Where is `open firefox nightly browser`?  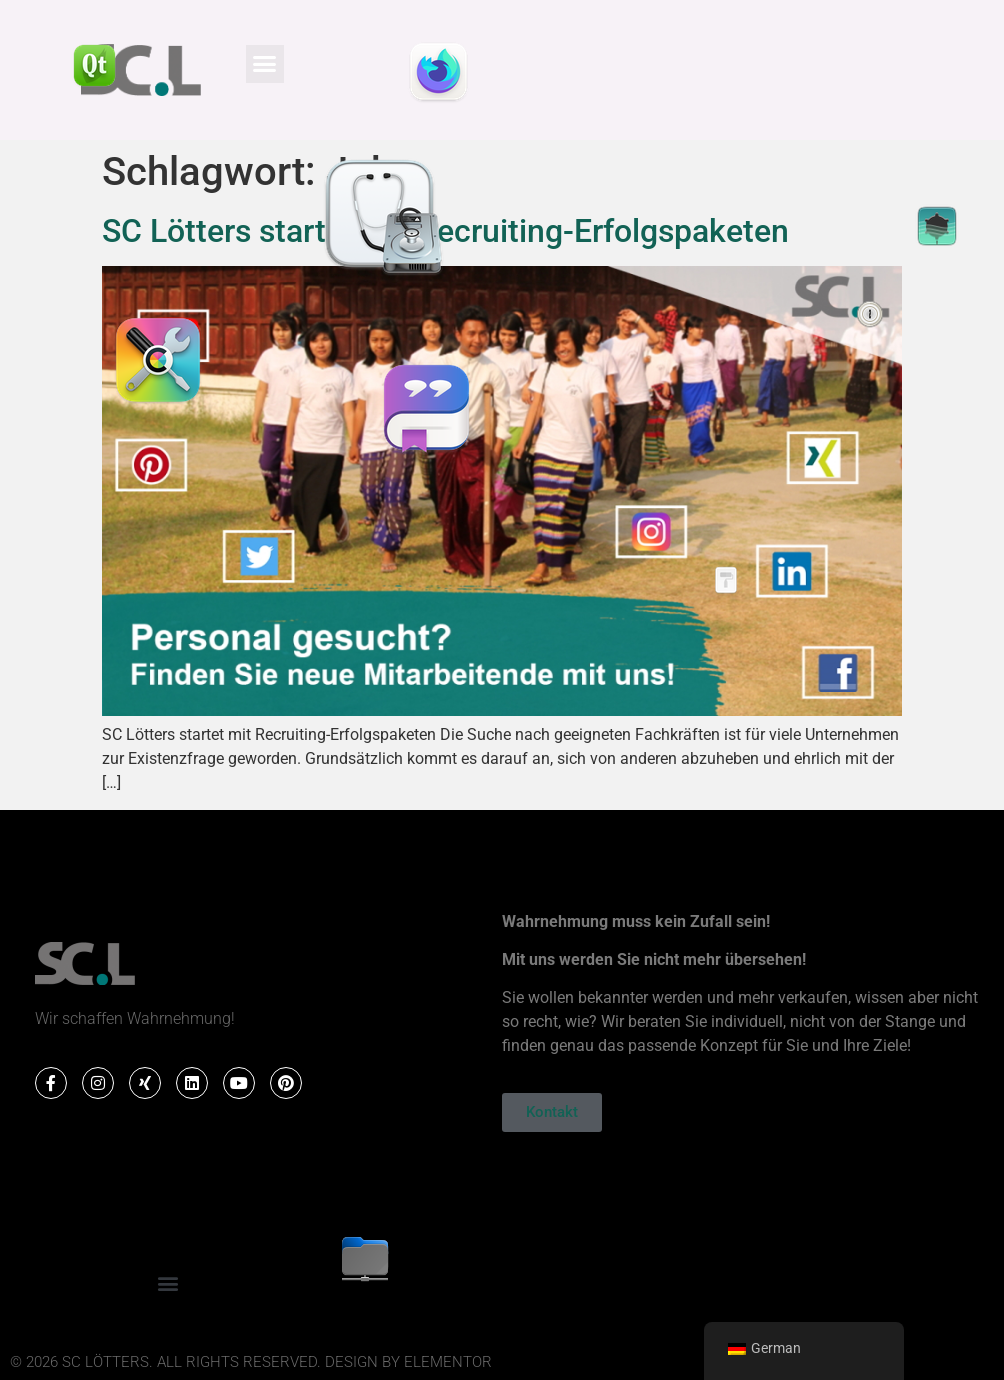
open firefox nightly browser is located at coordinates (438, 71).